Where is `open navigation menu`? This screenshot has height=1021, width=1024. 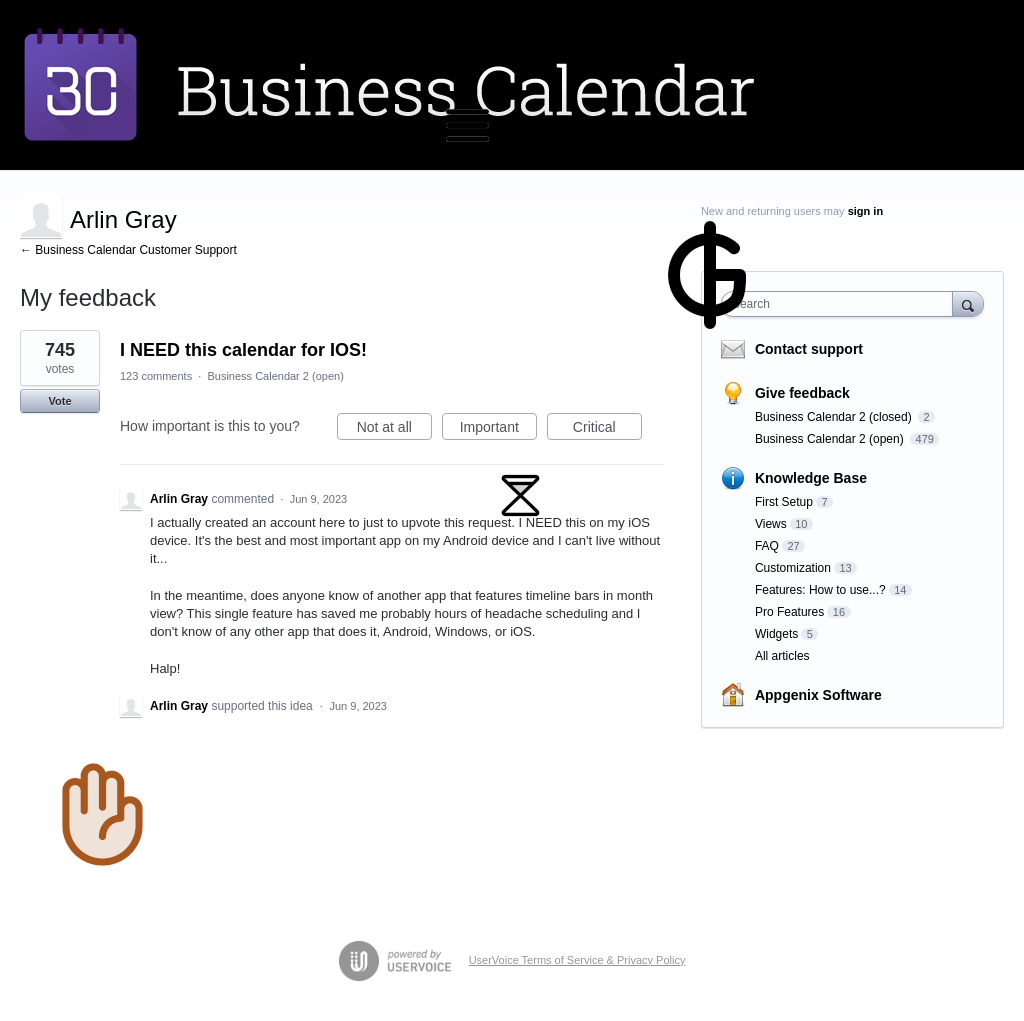
open navigation menu is located at coordinates (467, 125).